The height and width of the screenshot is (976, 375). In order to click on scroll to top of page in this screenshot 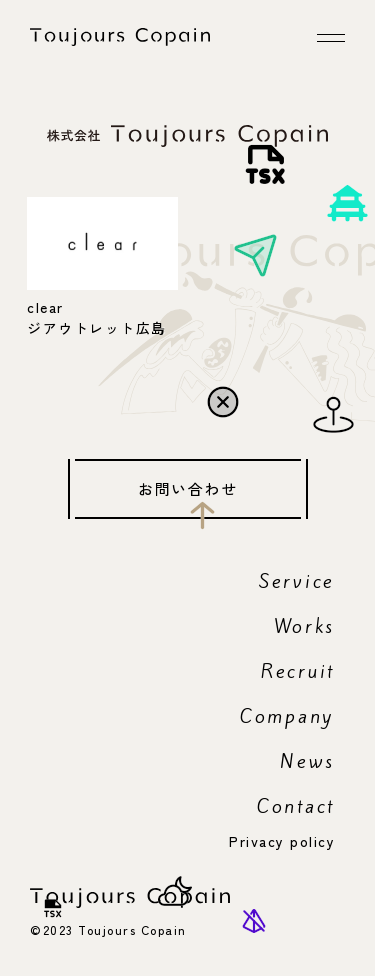, I will do `click(202, 515)`.